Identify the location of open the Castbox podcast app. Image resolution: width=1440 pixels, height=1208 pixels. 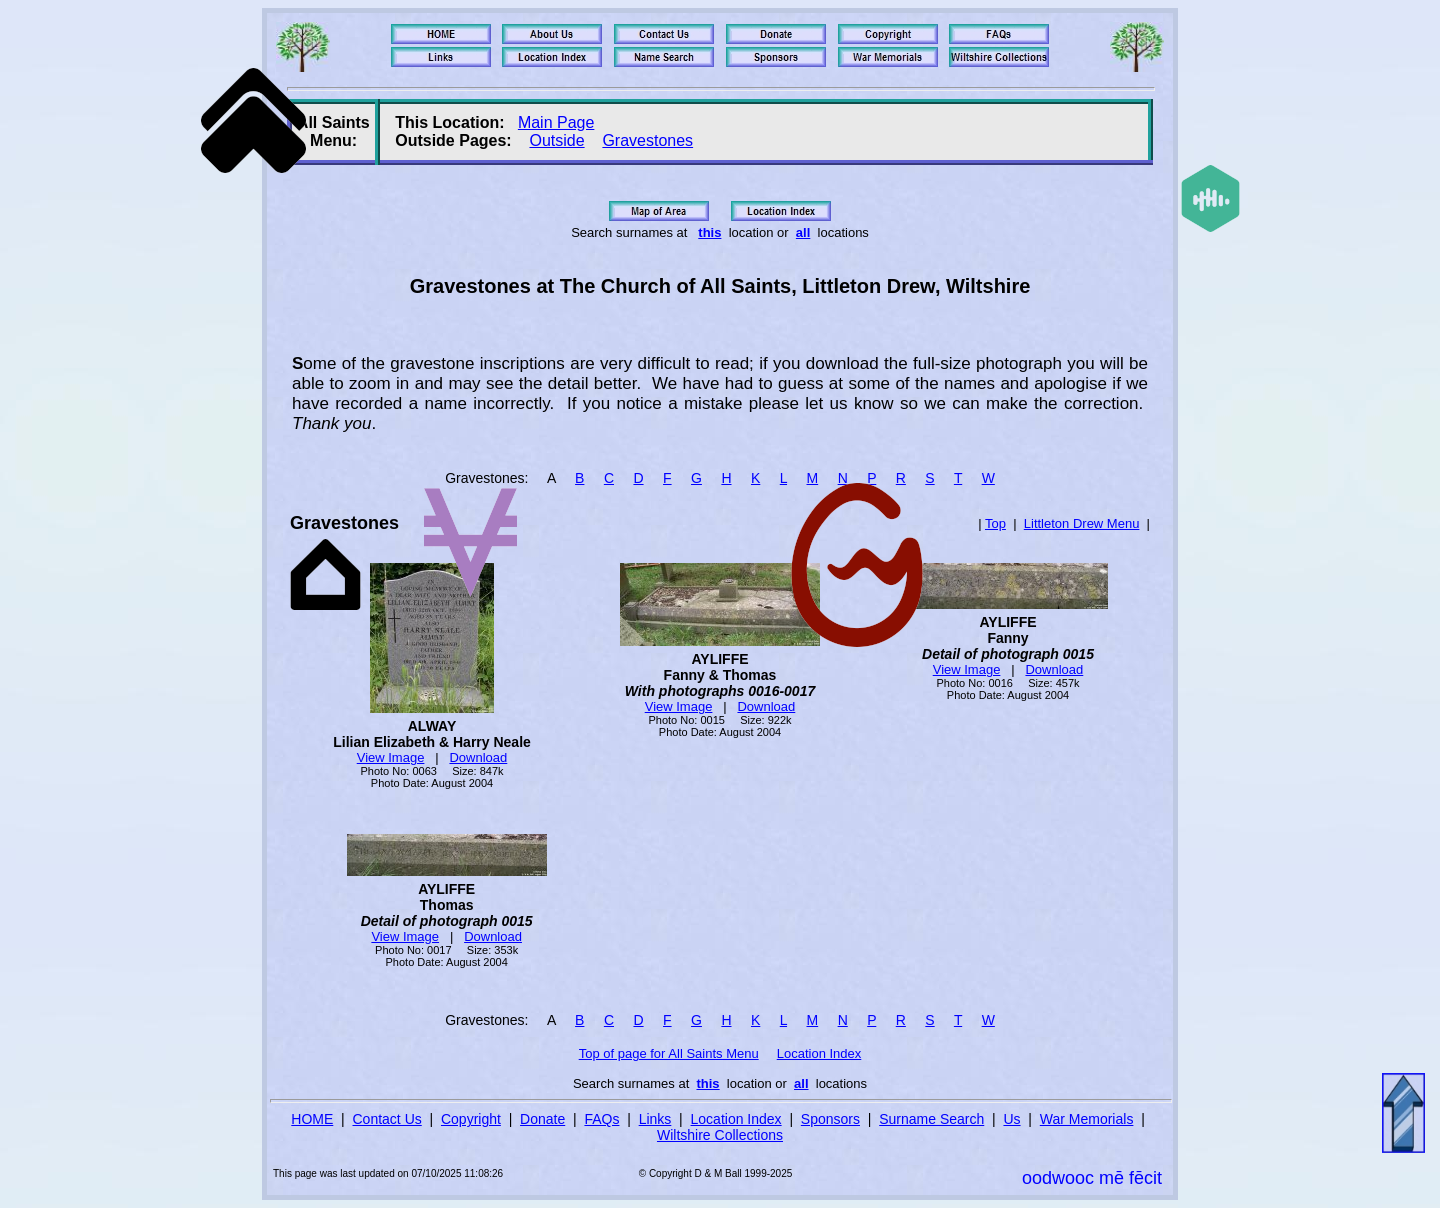
(1210, 198).